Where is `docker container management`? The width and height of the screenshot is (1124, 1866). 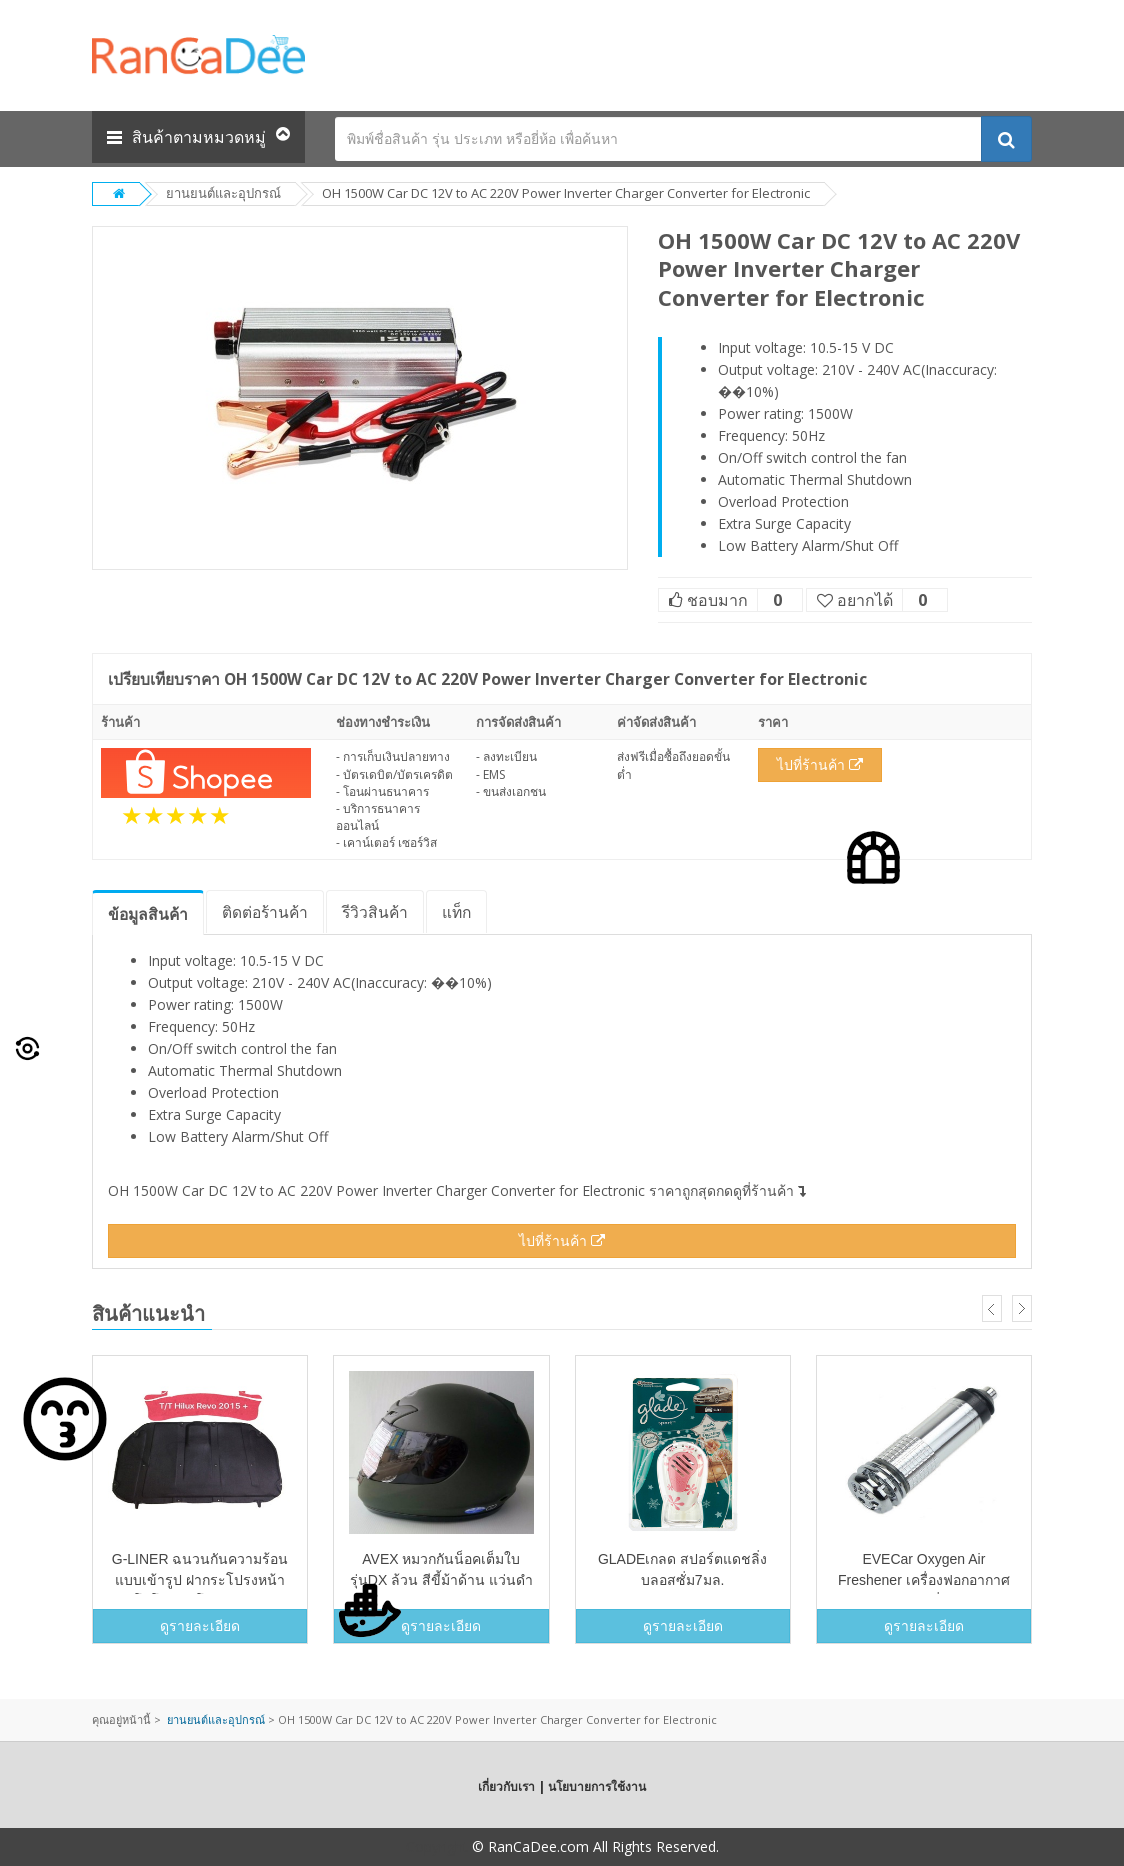
docker container management is located at coordinates (368, 1610).